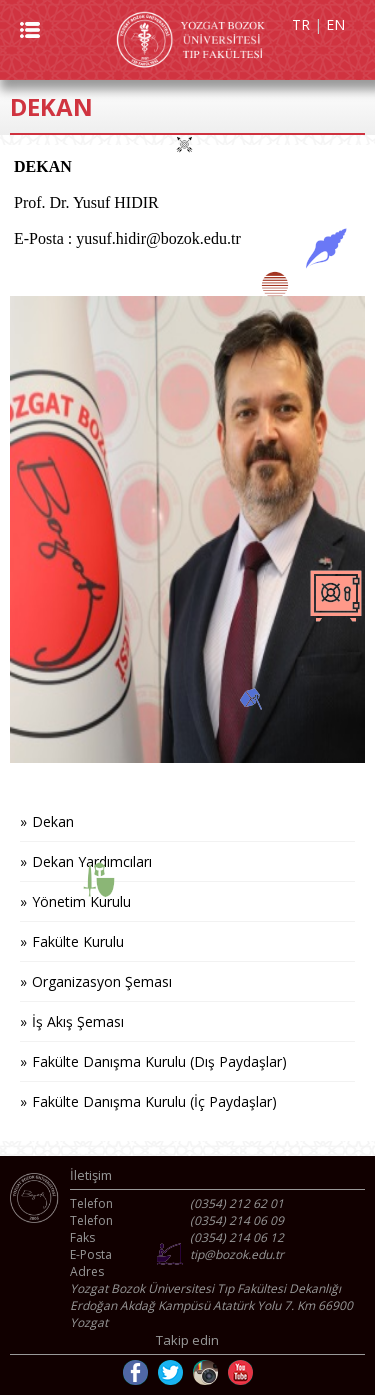  I want to click on view targeting or precision settings, so click(184, 144).